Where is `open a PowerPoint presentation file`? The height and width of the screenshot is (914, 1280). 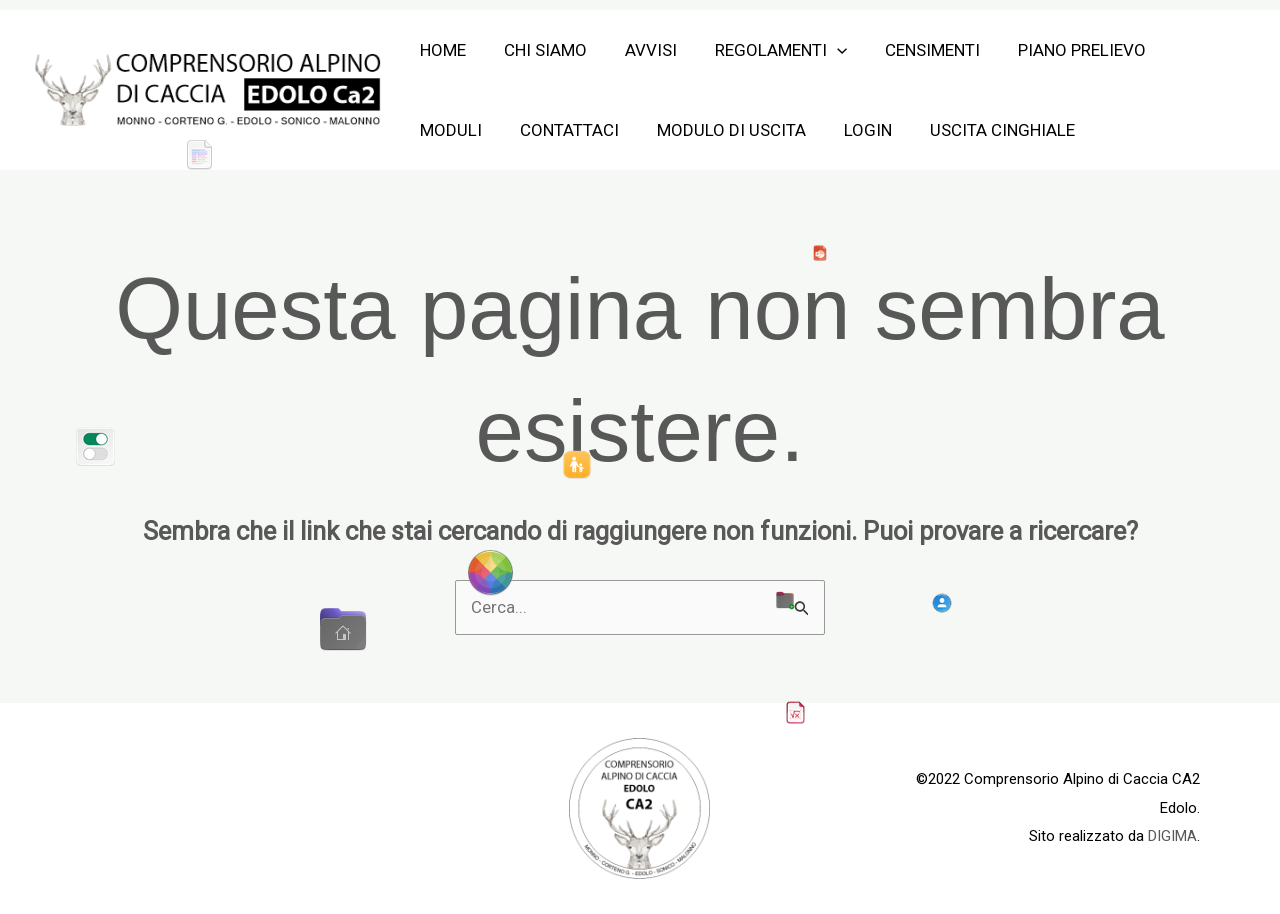 open a PowerPoint presentation file is located at coordinates (820, 253).